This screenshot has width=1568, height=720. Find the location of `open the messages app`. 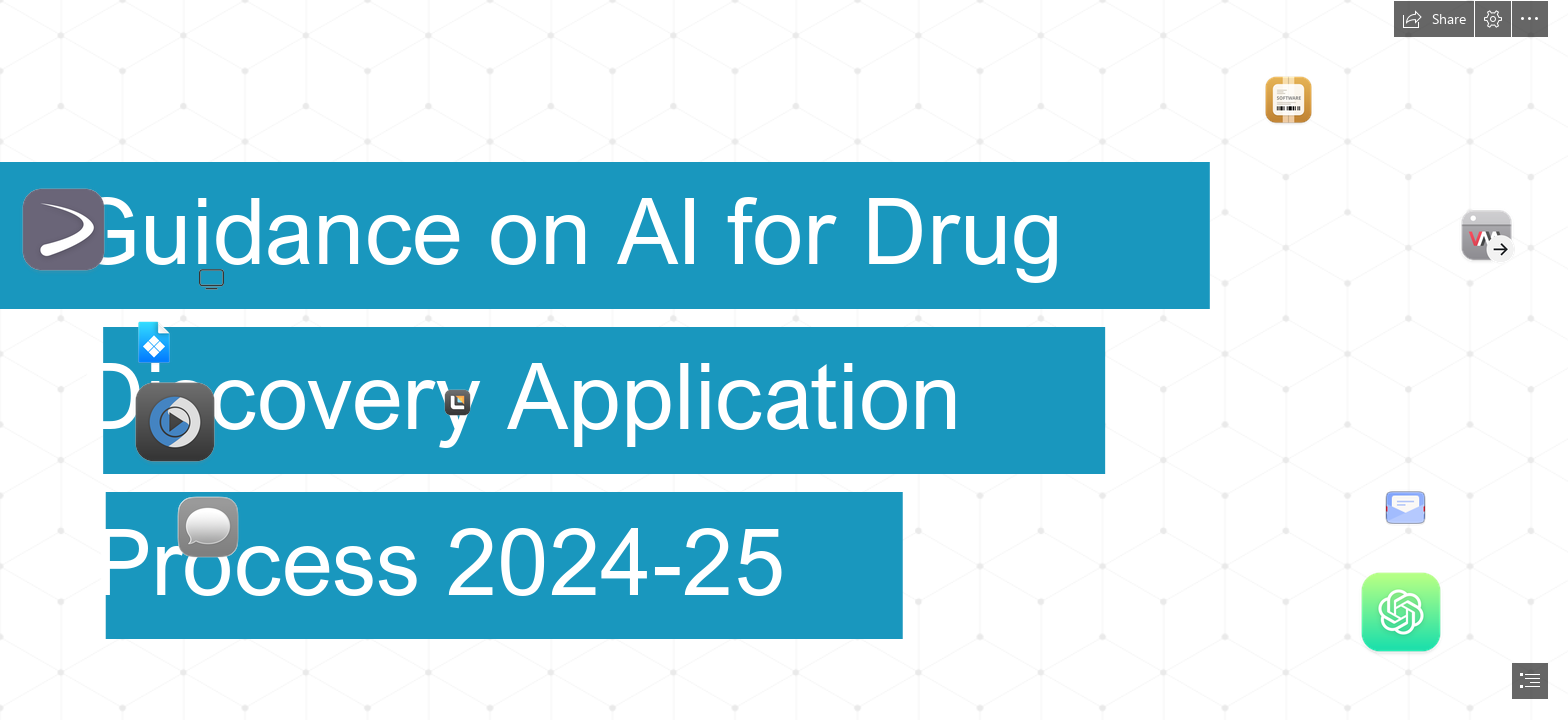

open the messages app is located at coordinates (208, 527).